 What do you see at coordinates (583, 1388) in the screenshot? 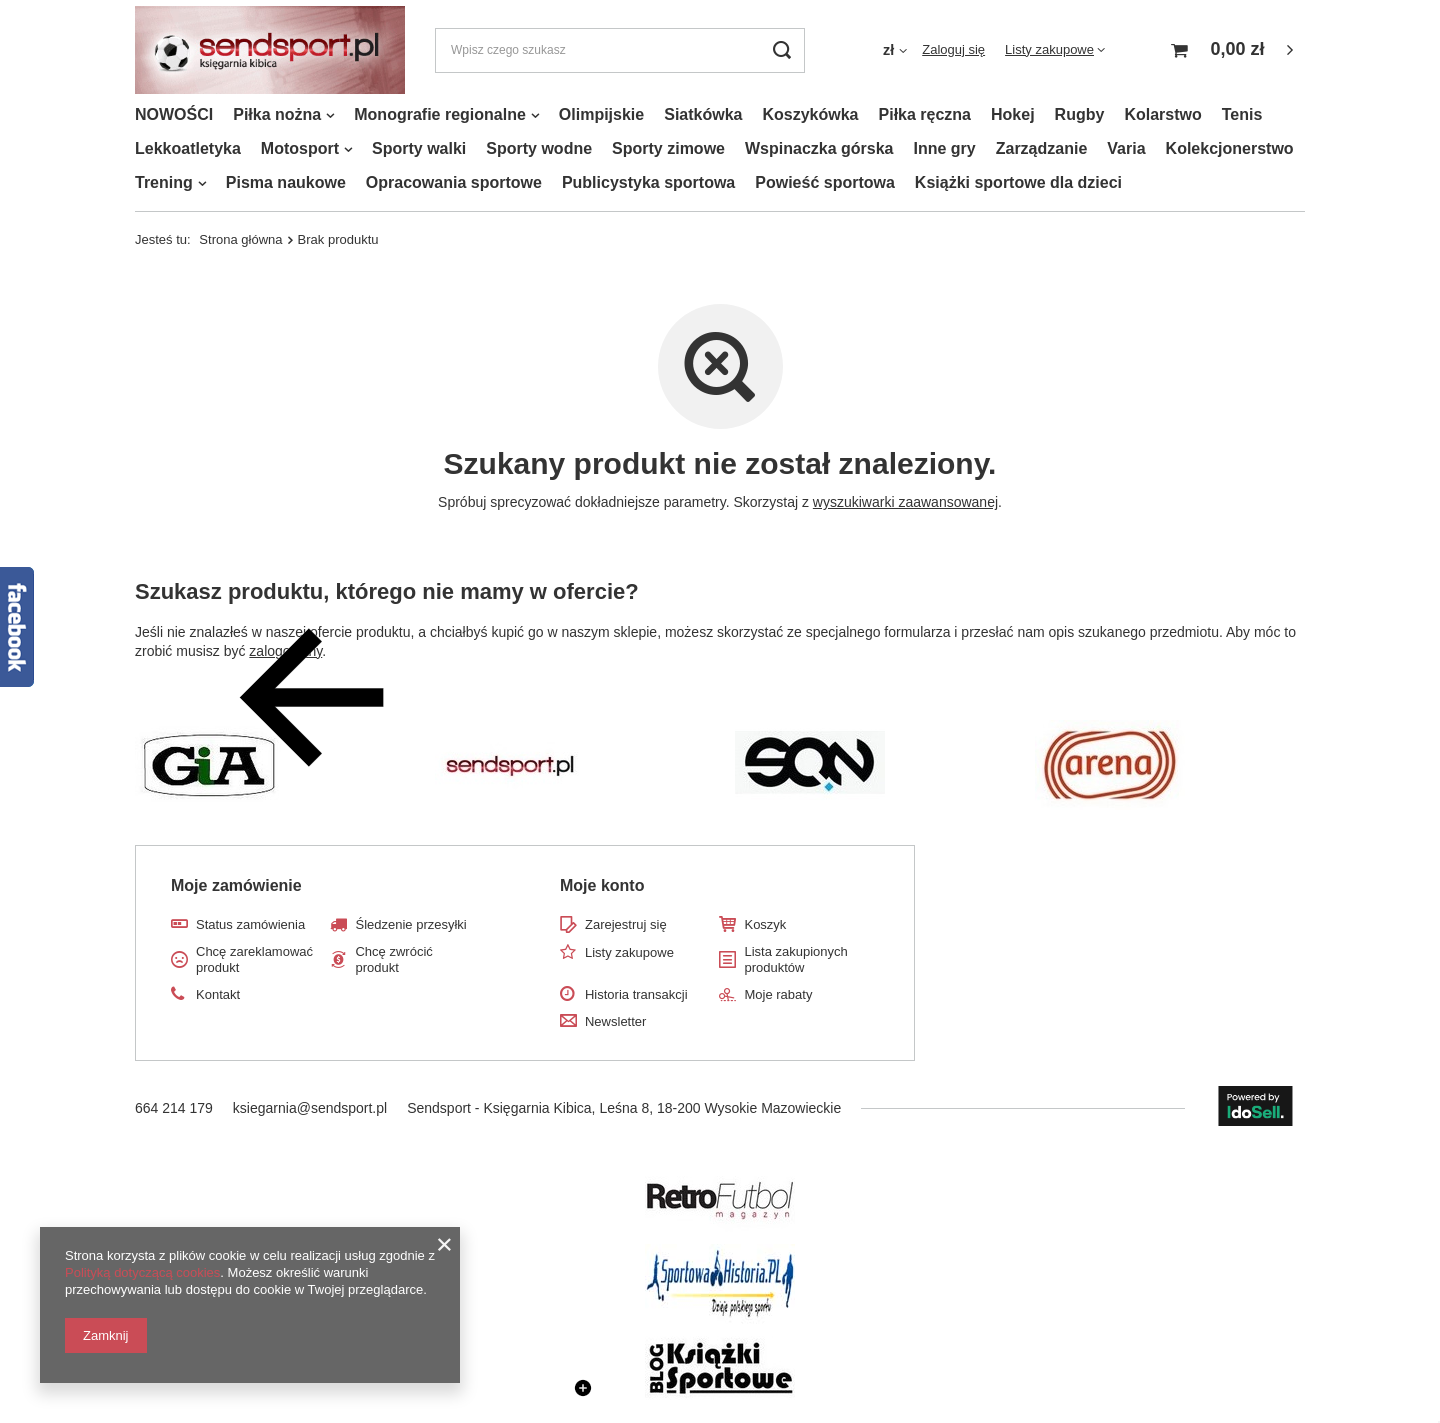
I see `add a new item` at bounding box center [583, 1388].